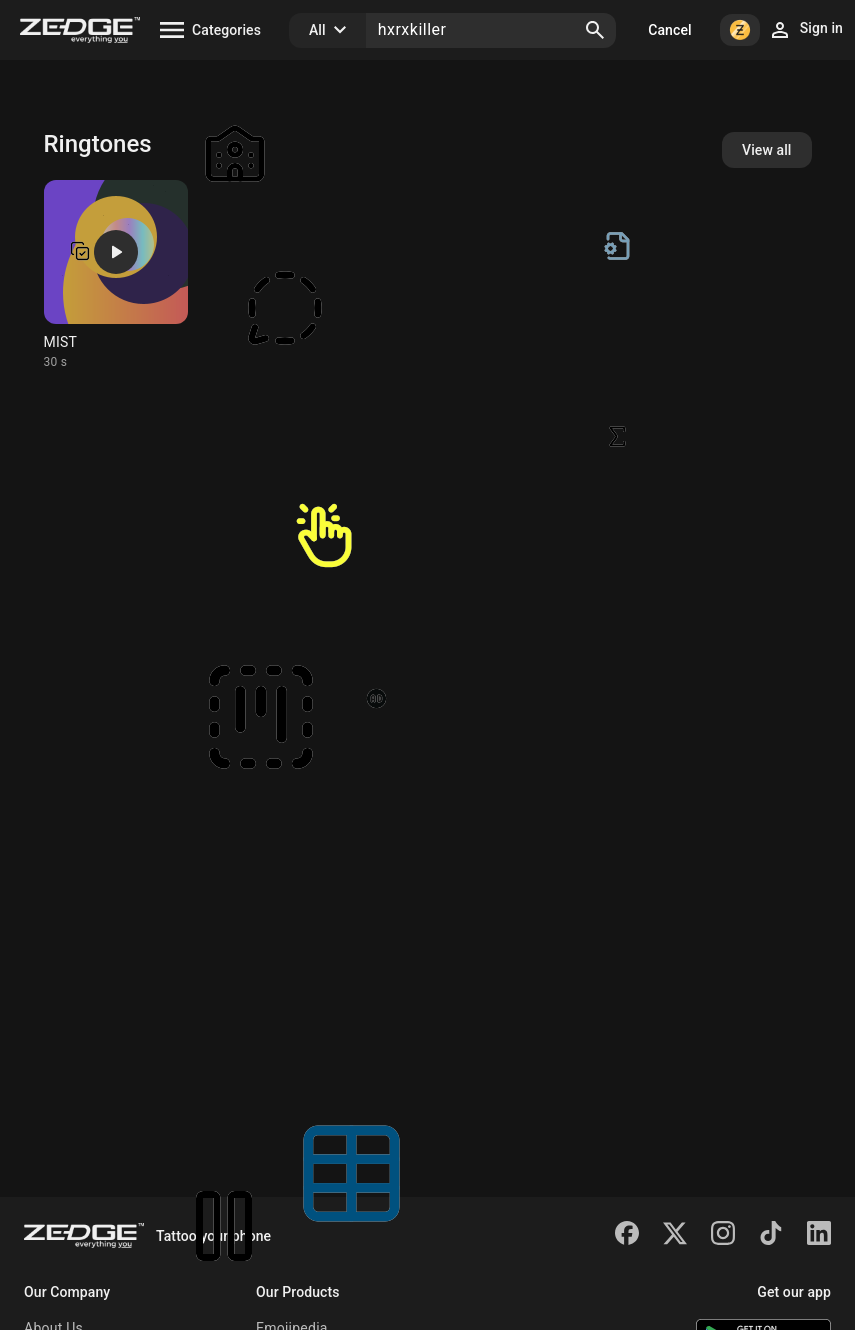  I want to click on indicates sponsored or advertisement content, so click(376, 698).